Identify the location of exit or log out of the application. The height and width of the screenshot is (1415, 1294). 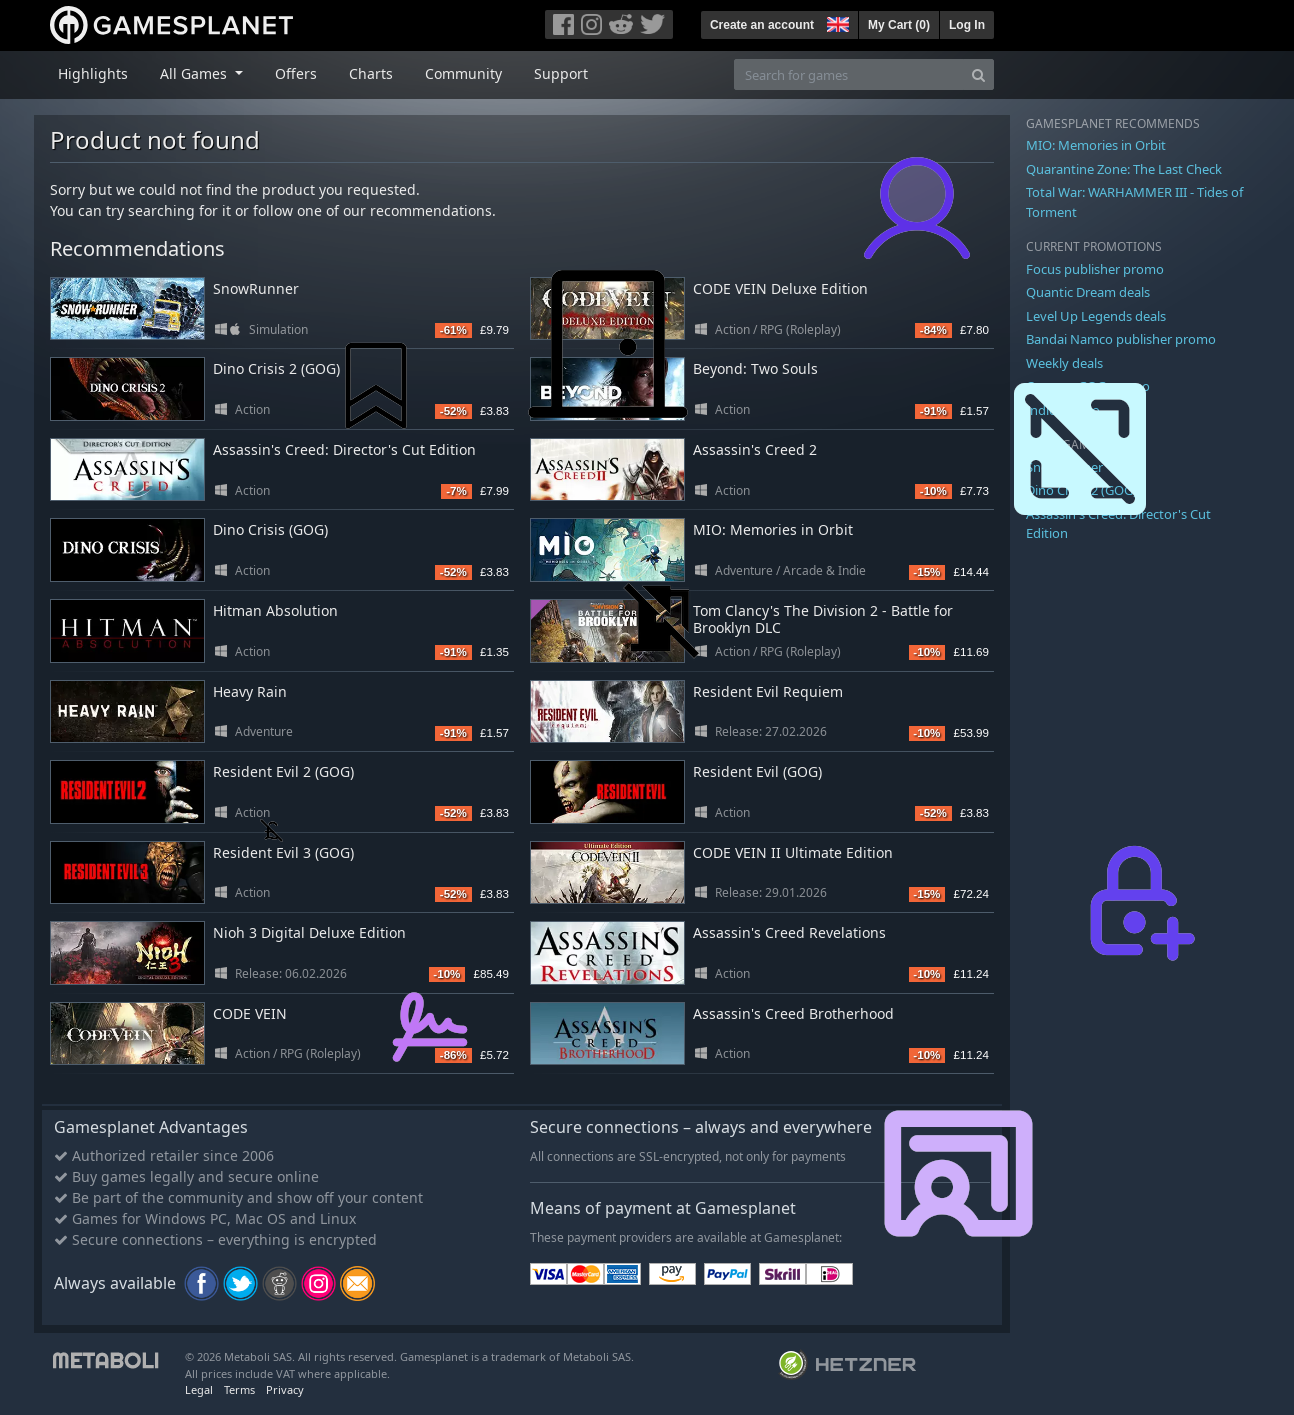
(608, 344).